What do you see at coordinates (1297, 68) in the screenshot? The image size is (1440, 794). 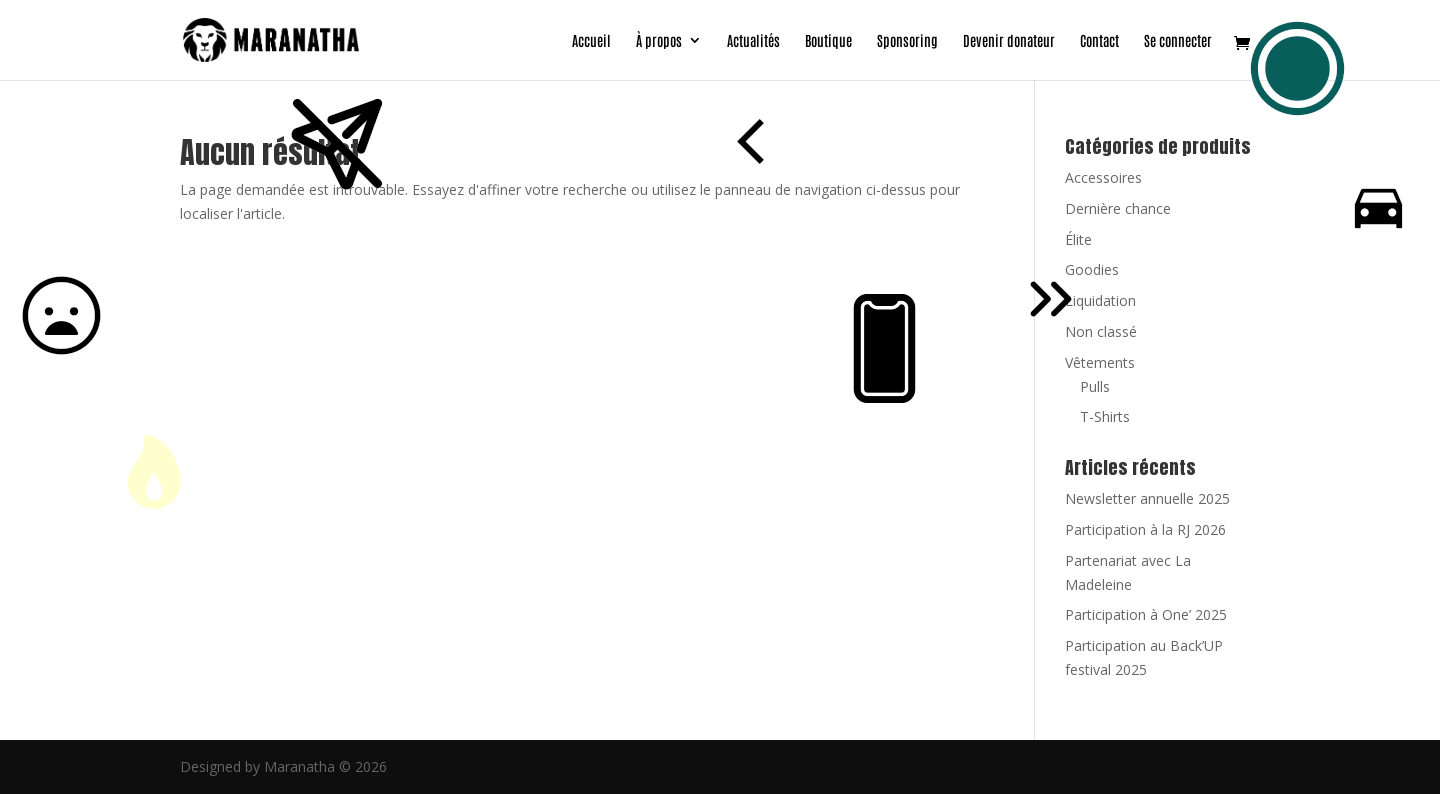 I see `indicates a selected radio button option` at bounding box center [1297, 68].